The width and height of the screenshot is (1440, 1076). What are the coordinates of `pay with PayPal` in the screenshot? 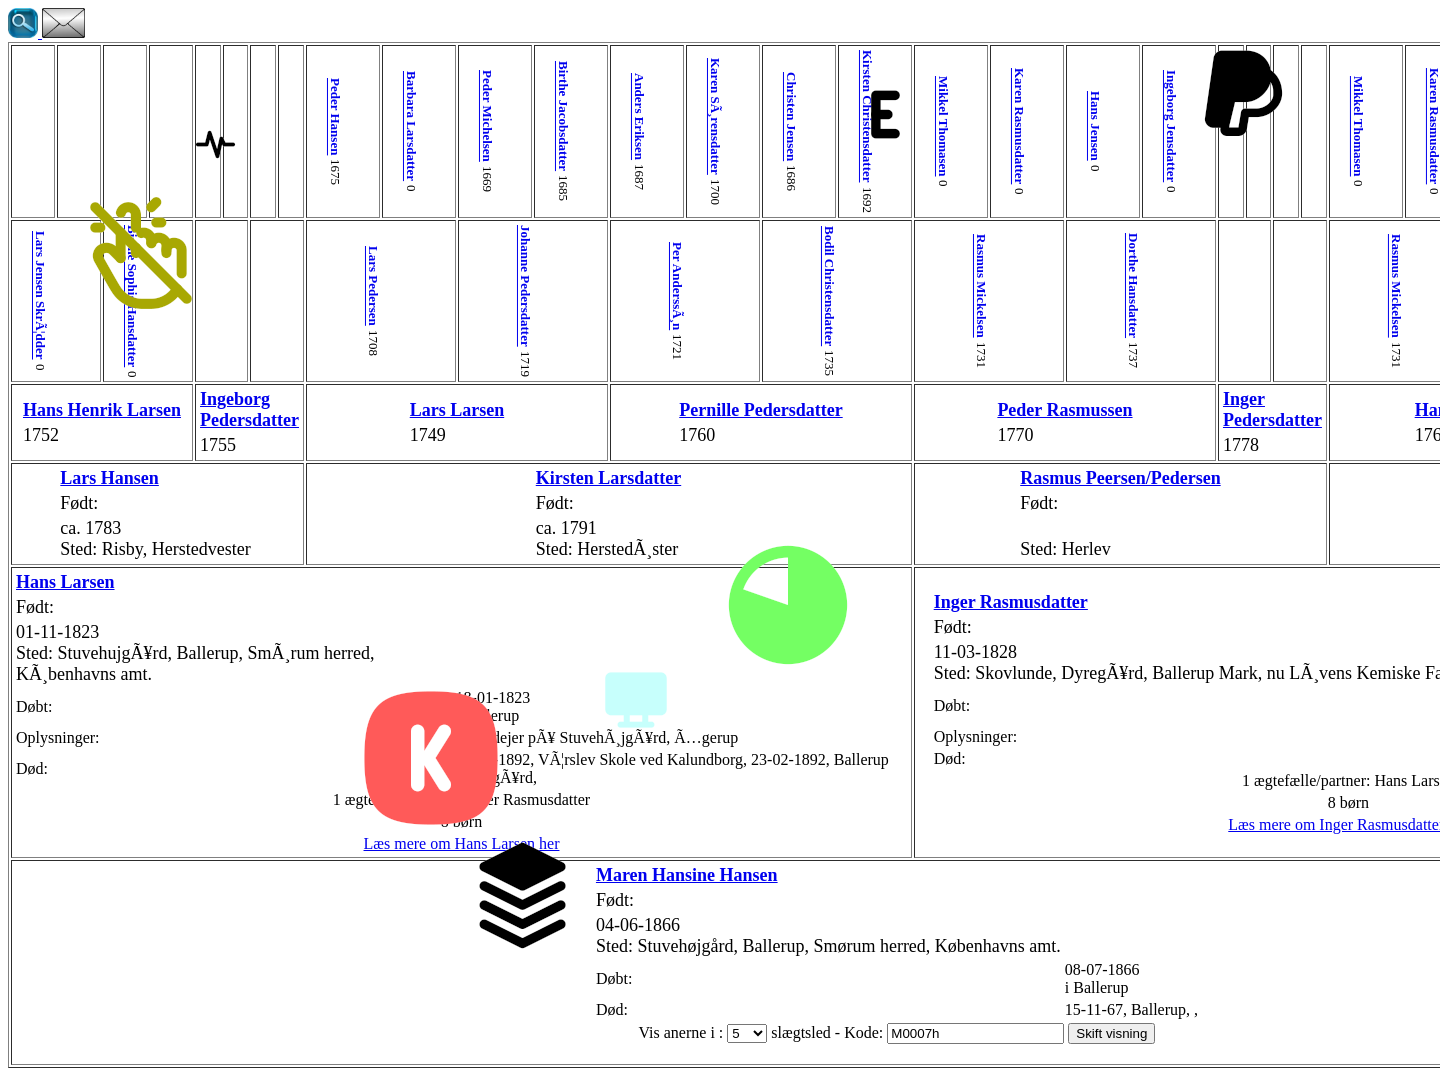 It's located at (1243, 93).